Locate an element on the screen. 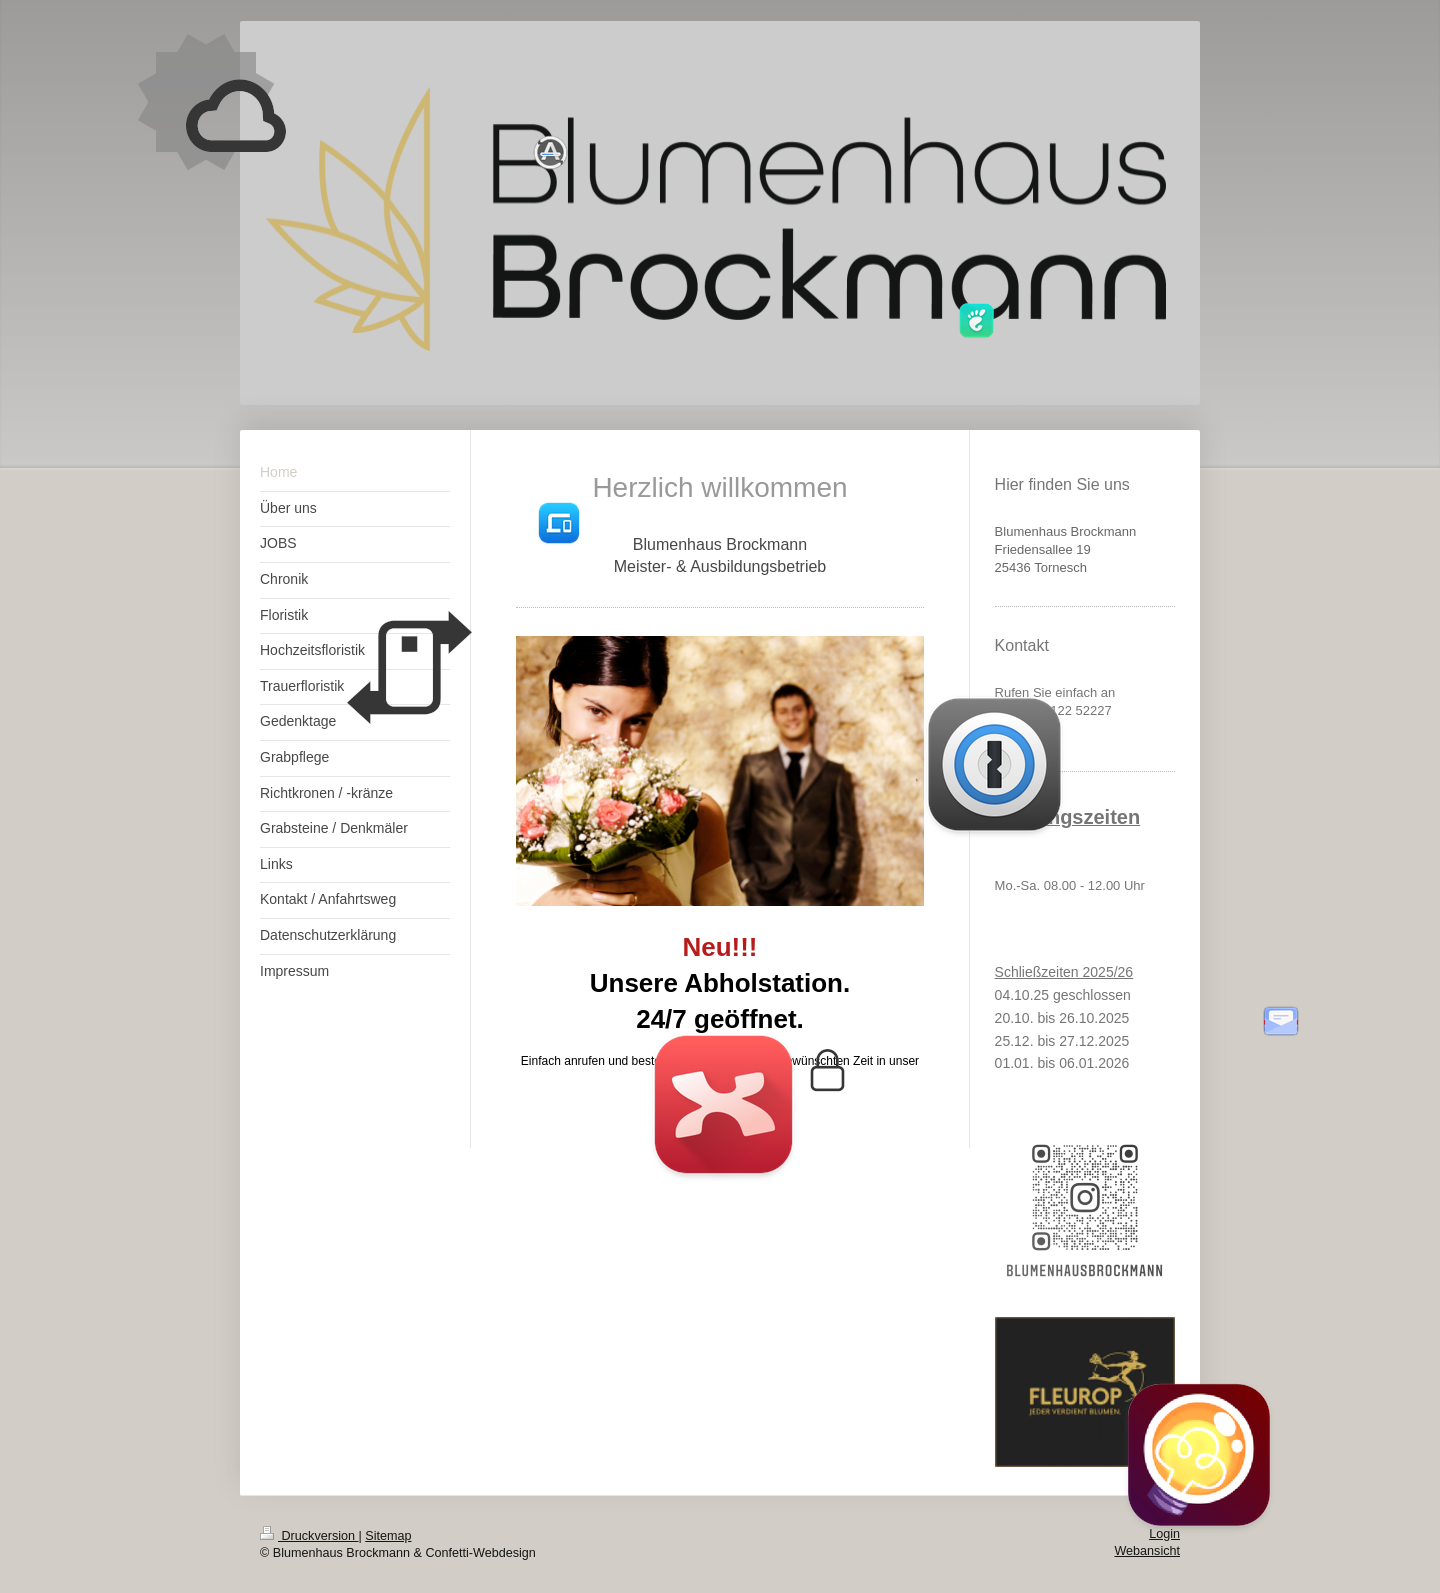  open password manager app is located at coordinates (994, 764).